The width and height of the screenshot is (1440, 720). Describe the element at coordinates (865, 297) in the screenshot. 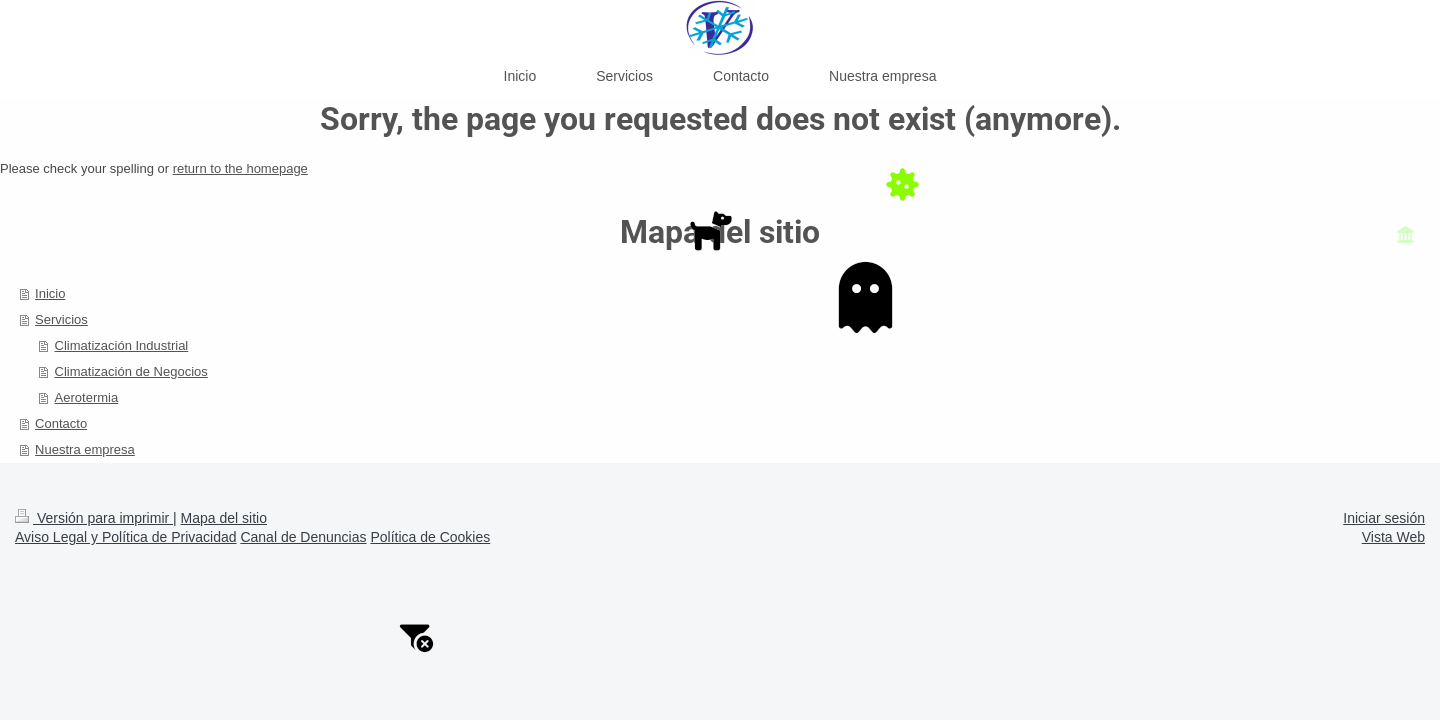

I see `toggle ghost mode or invisible status` at that location.